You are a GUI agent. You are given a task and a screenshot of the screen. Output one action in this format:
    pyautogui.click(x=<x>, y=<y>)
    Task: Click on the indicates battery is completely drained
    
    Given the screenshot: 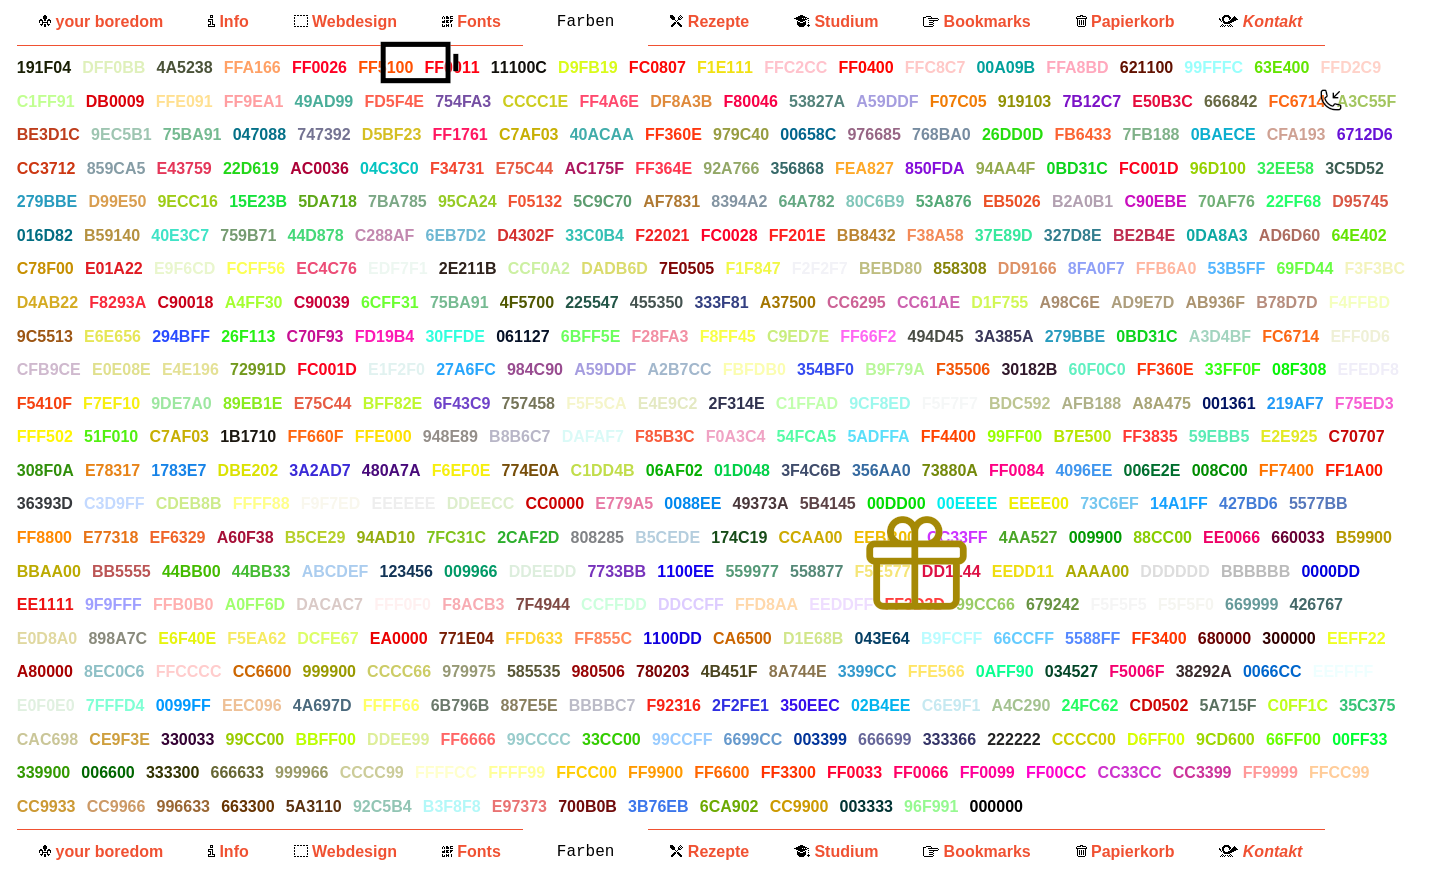 What is the action you would take?
    pyautogui.click(x=419, y=62)
    